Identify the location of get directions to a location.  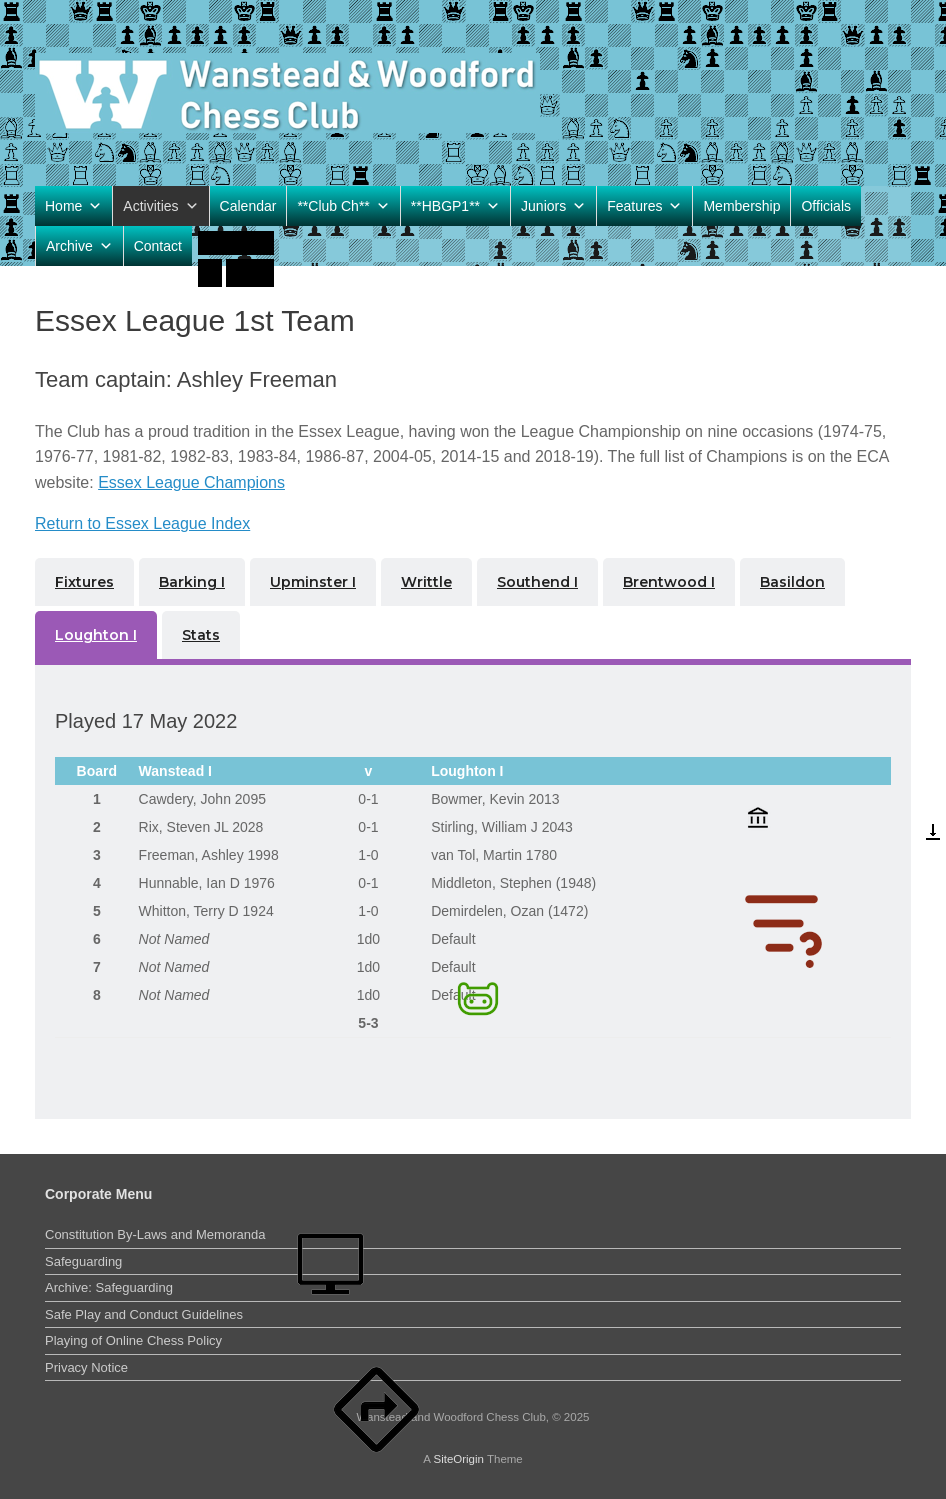
(376, 1409).